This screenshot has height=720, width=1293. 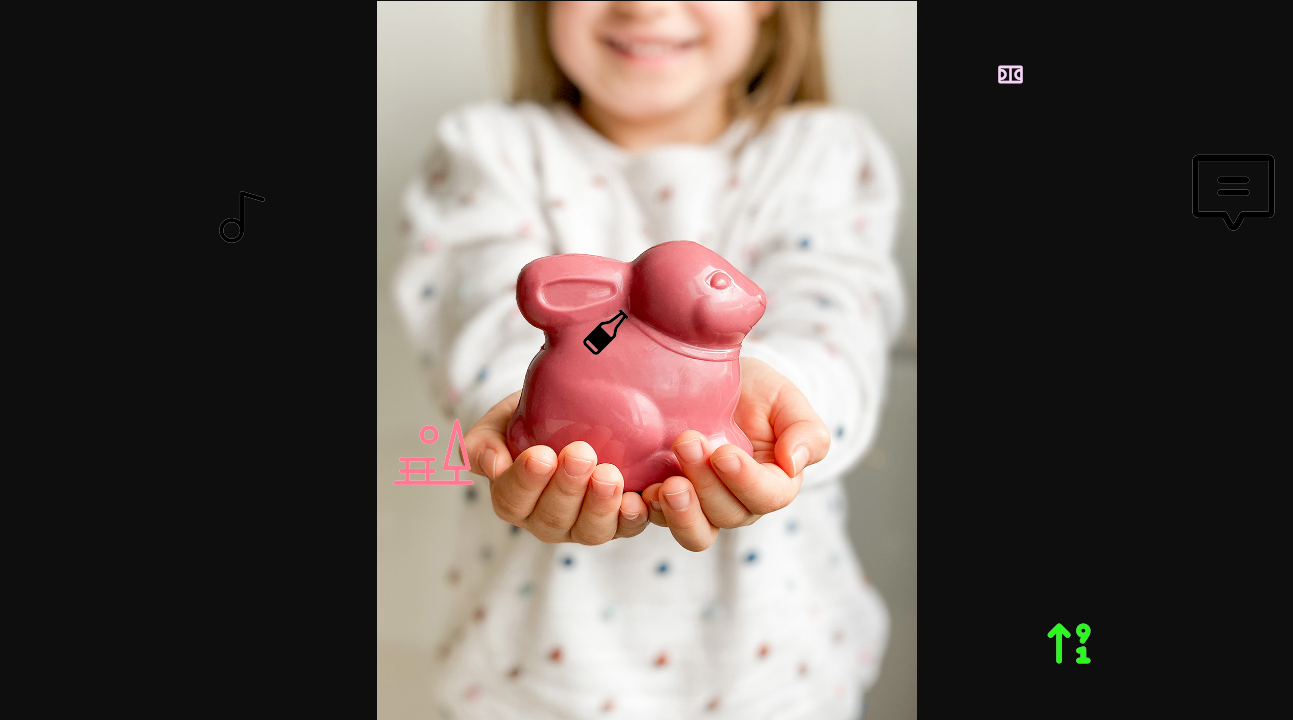 I want to click on browse or access beer and beverage options, so click(x=605, y=333).